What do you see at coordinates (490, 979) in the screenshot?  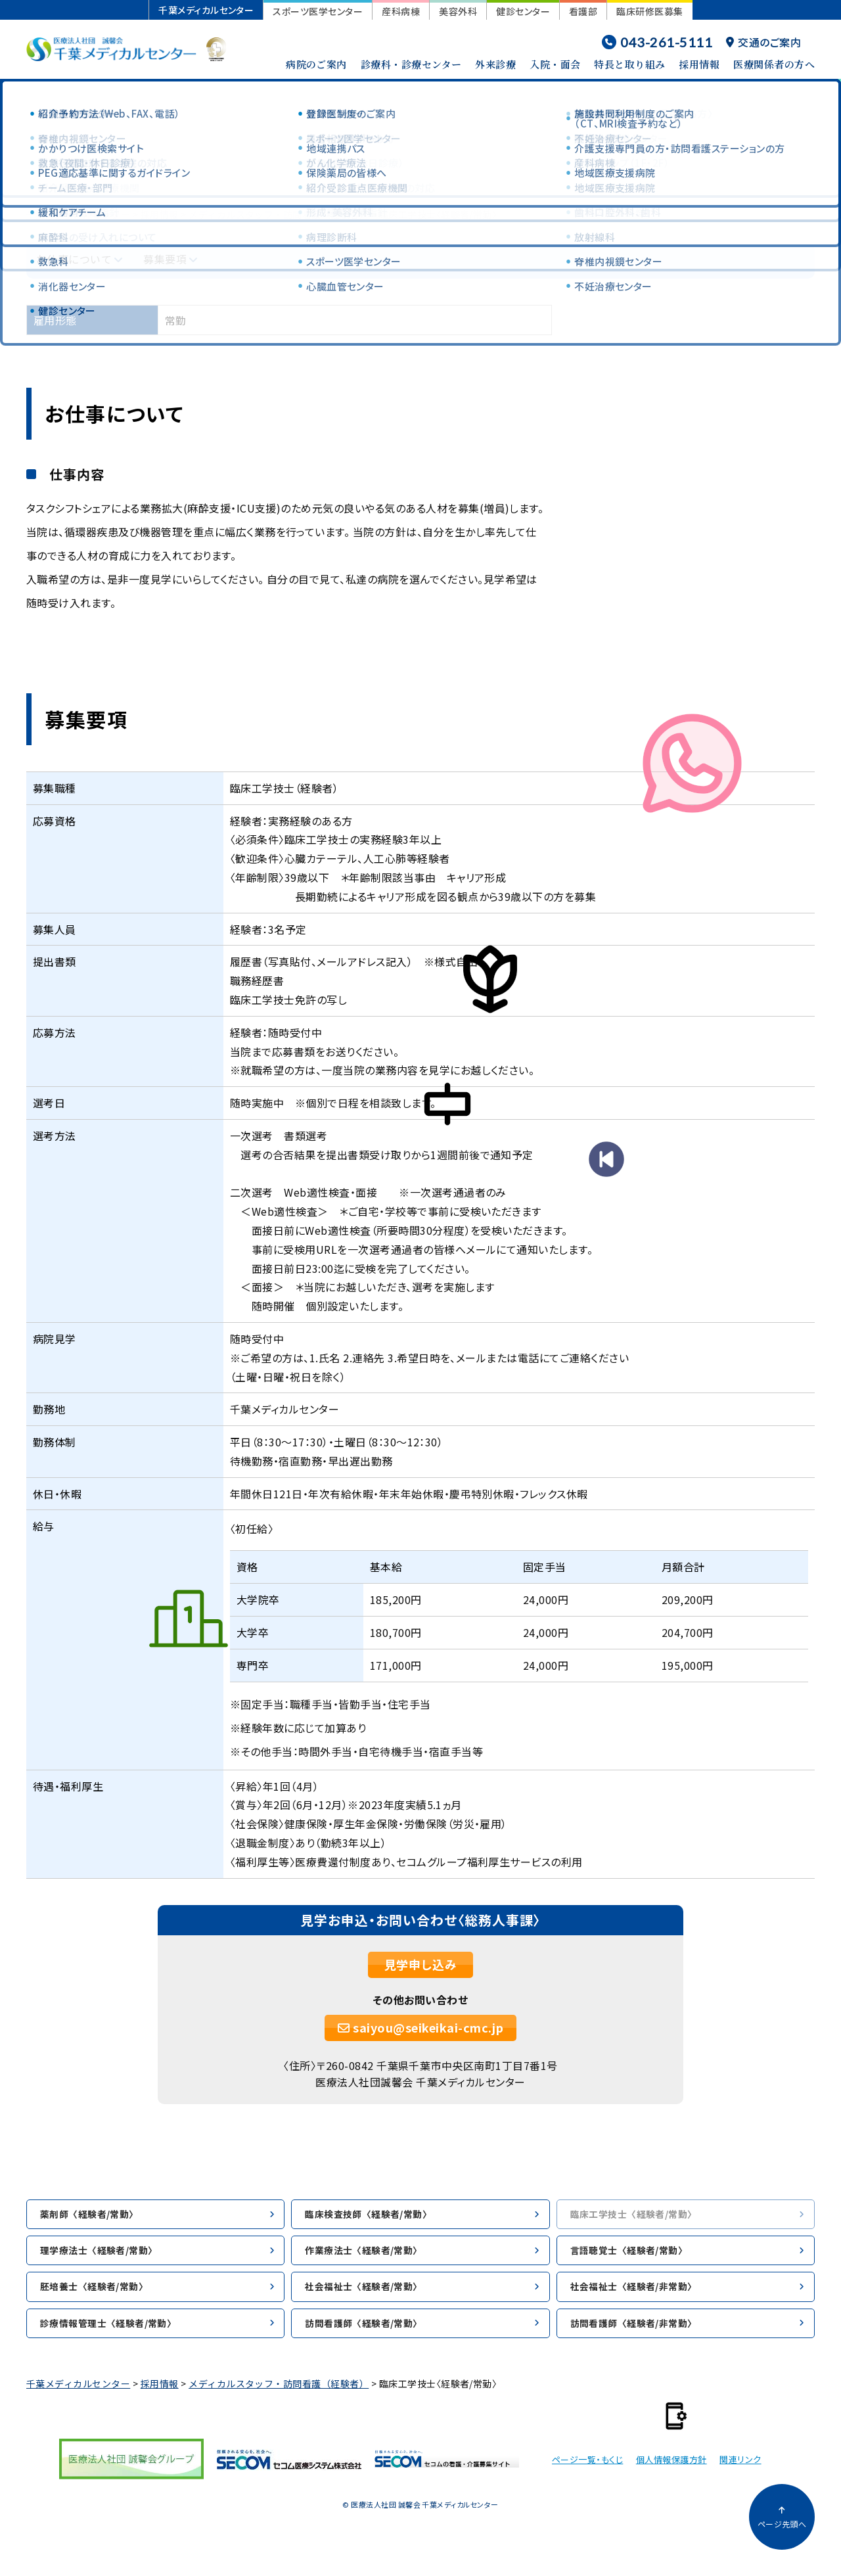 I see `access garden or plant care features` at bounding box center [490, 979].